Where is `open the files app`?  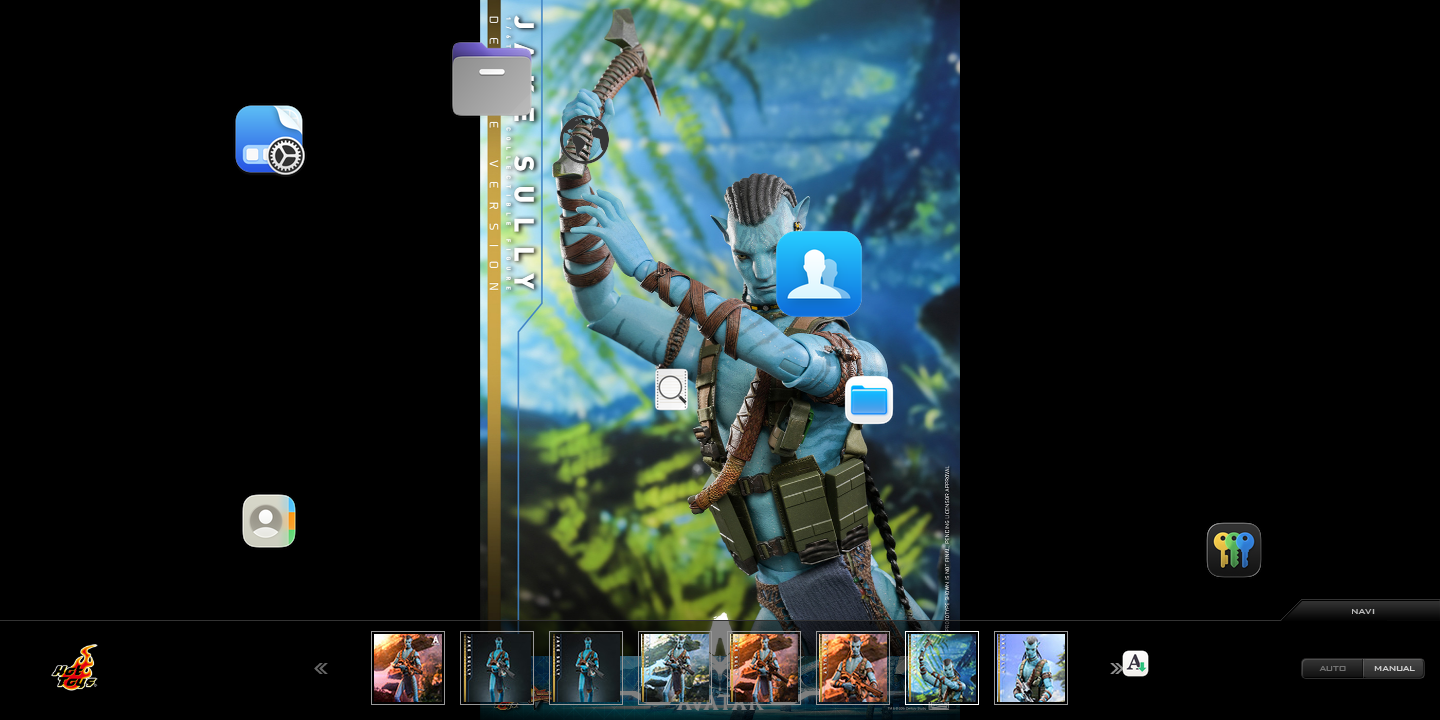
open the files app is located at coordinates (869, 400).